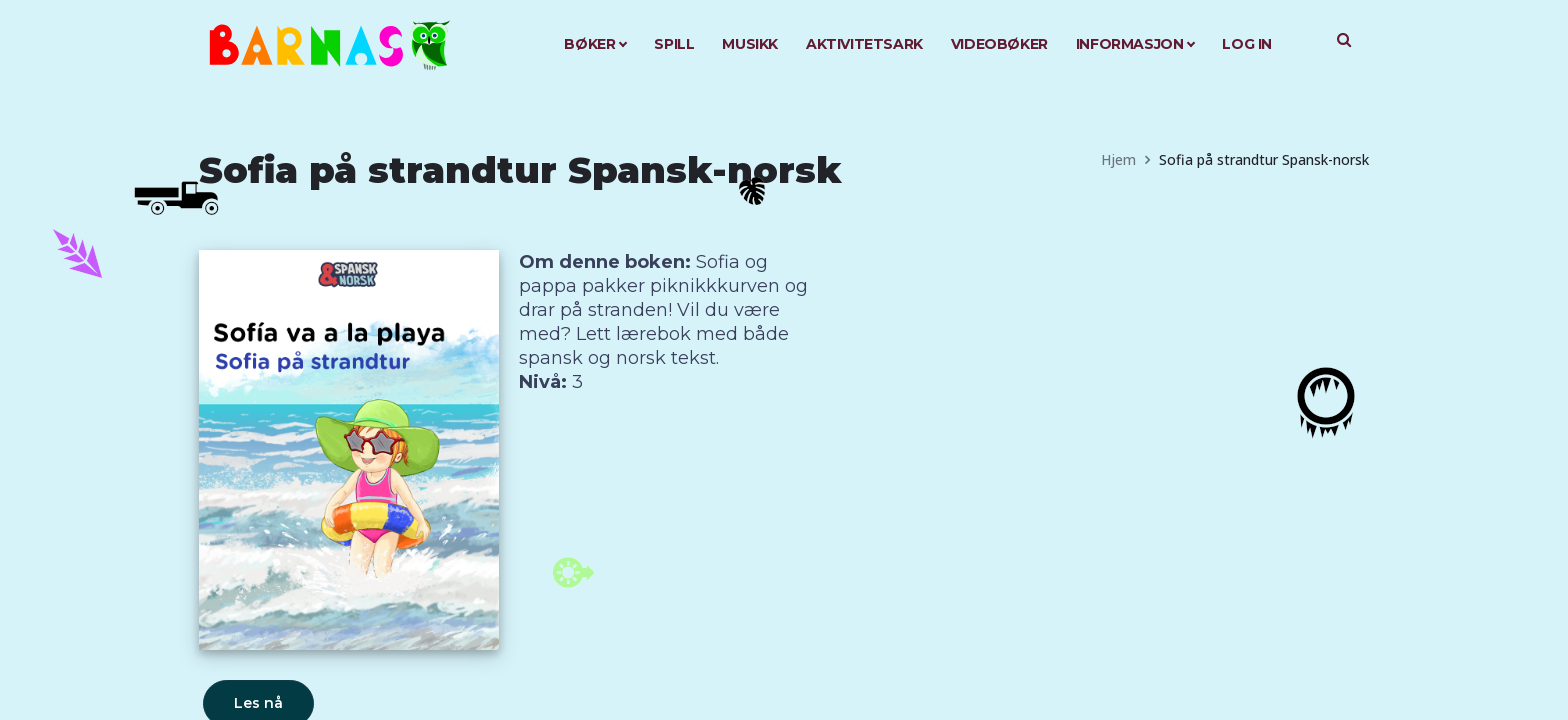 This screenshot has height=720, width=1568. I want to click on advance time to the next day, so click(573, 572).